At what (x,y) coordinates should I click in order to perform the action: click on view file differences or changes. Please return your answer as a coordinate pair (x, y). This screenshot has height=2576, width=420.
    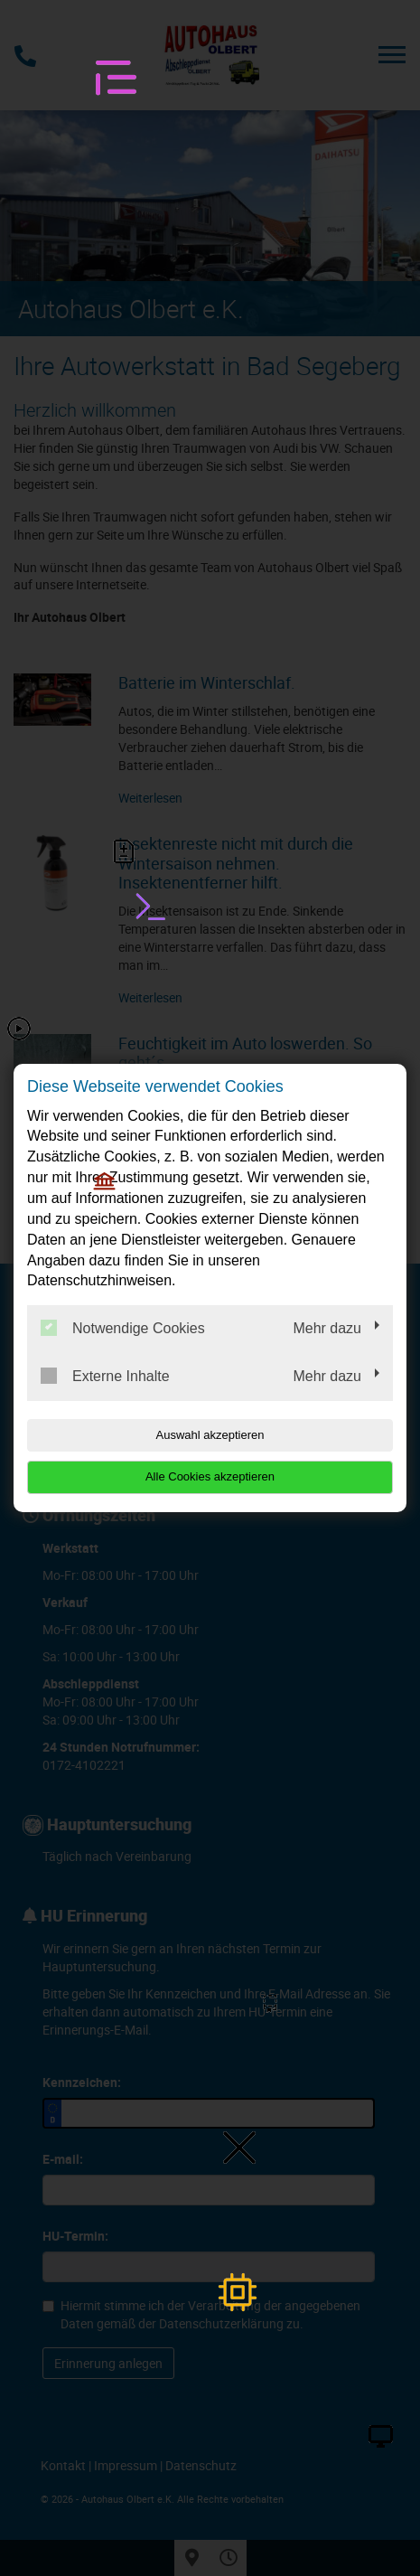
    Looking at the image, I should click on (124, 851).